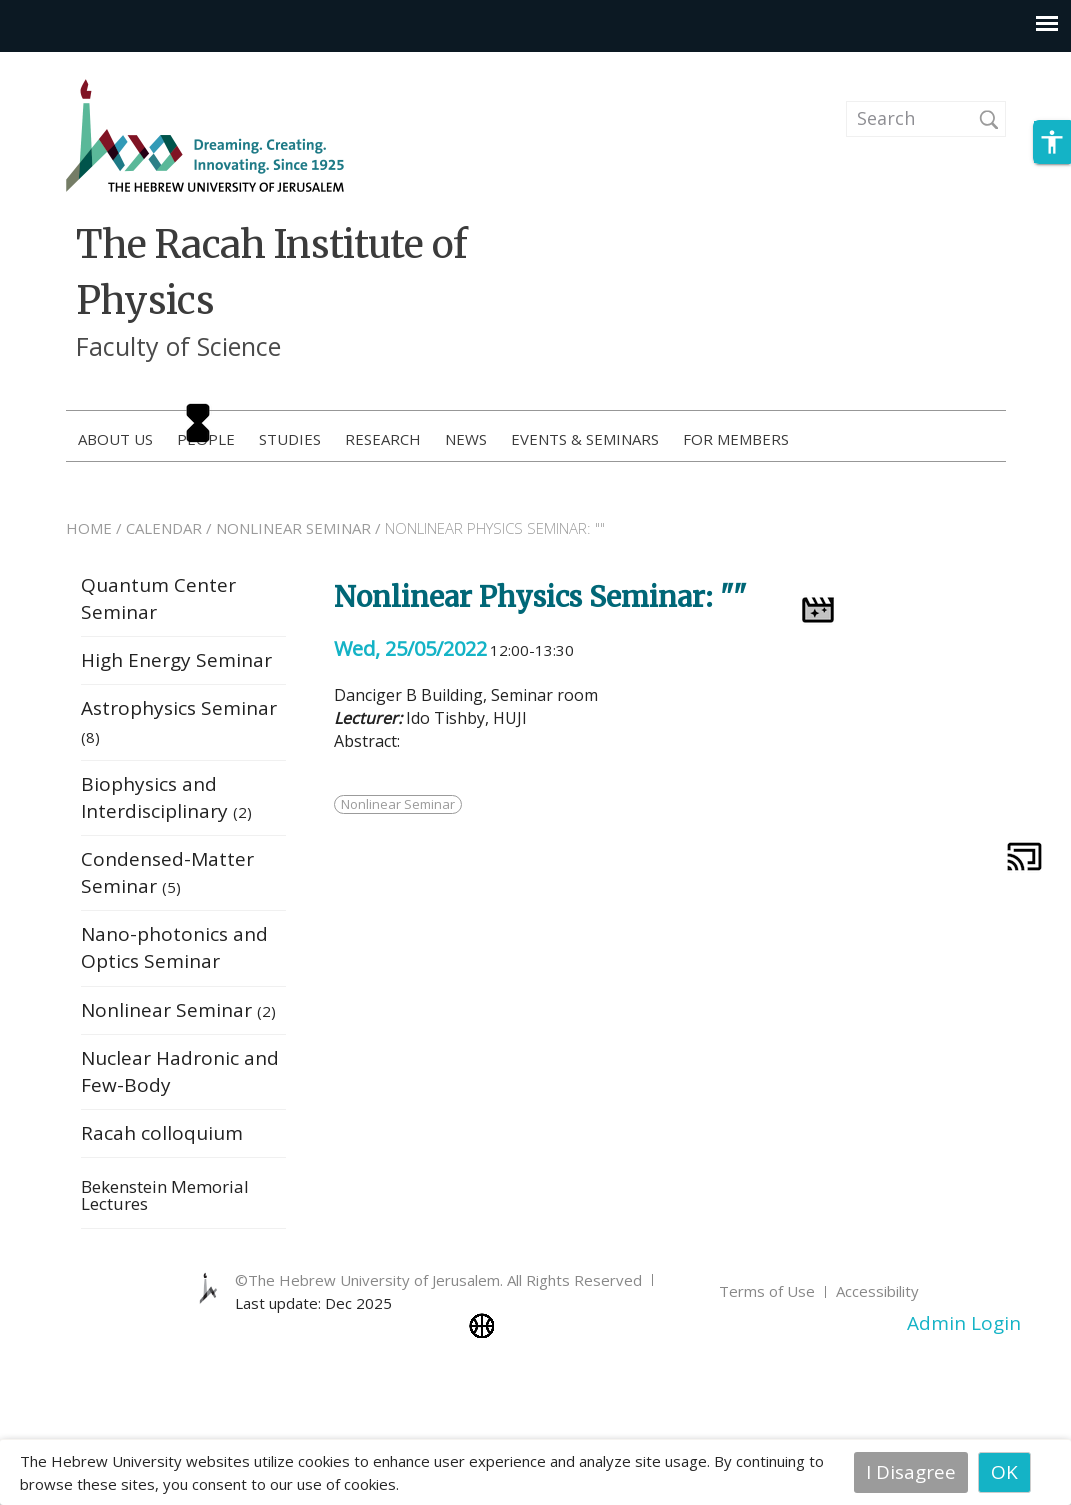 Image resolution: width=1071 pixels, height=1505 pixels. I want to click on access sports or basketball content, so click(482, 1326).